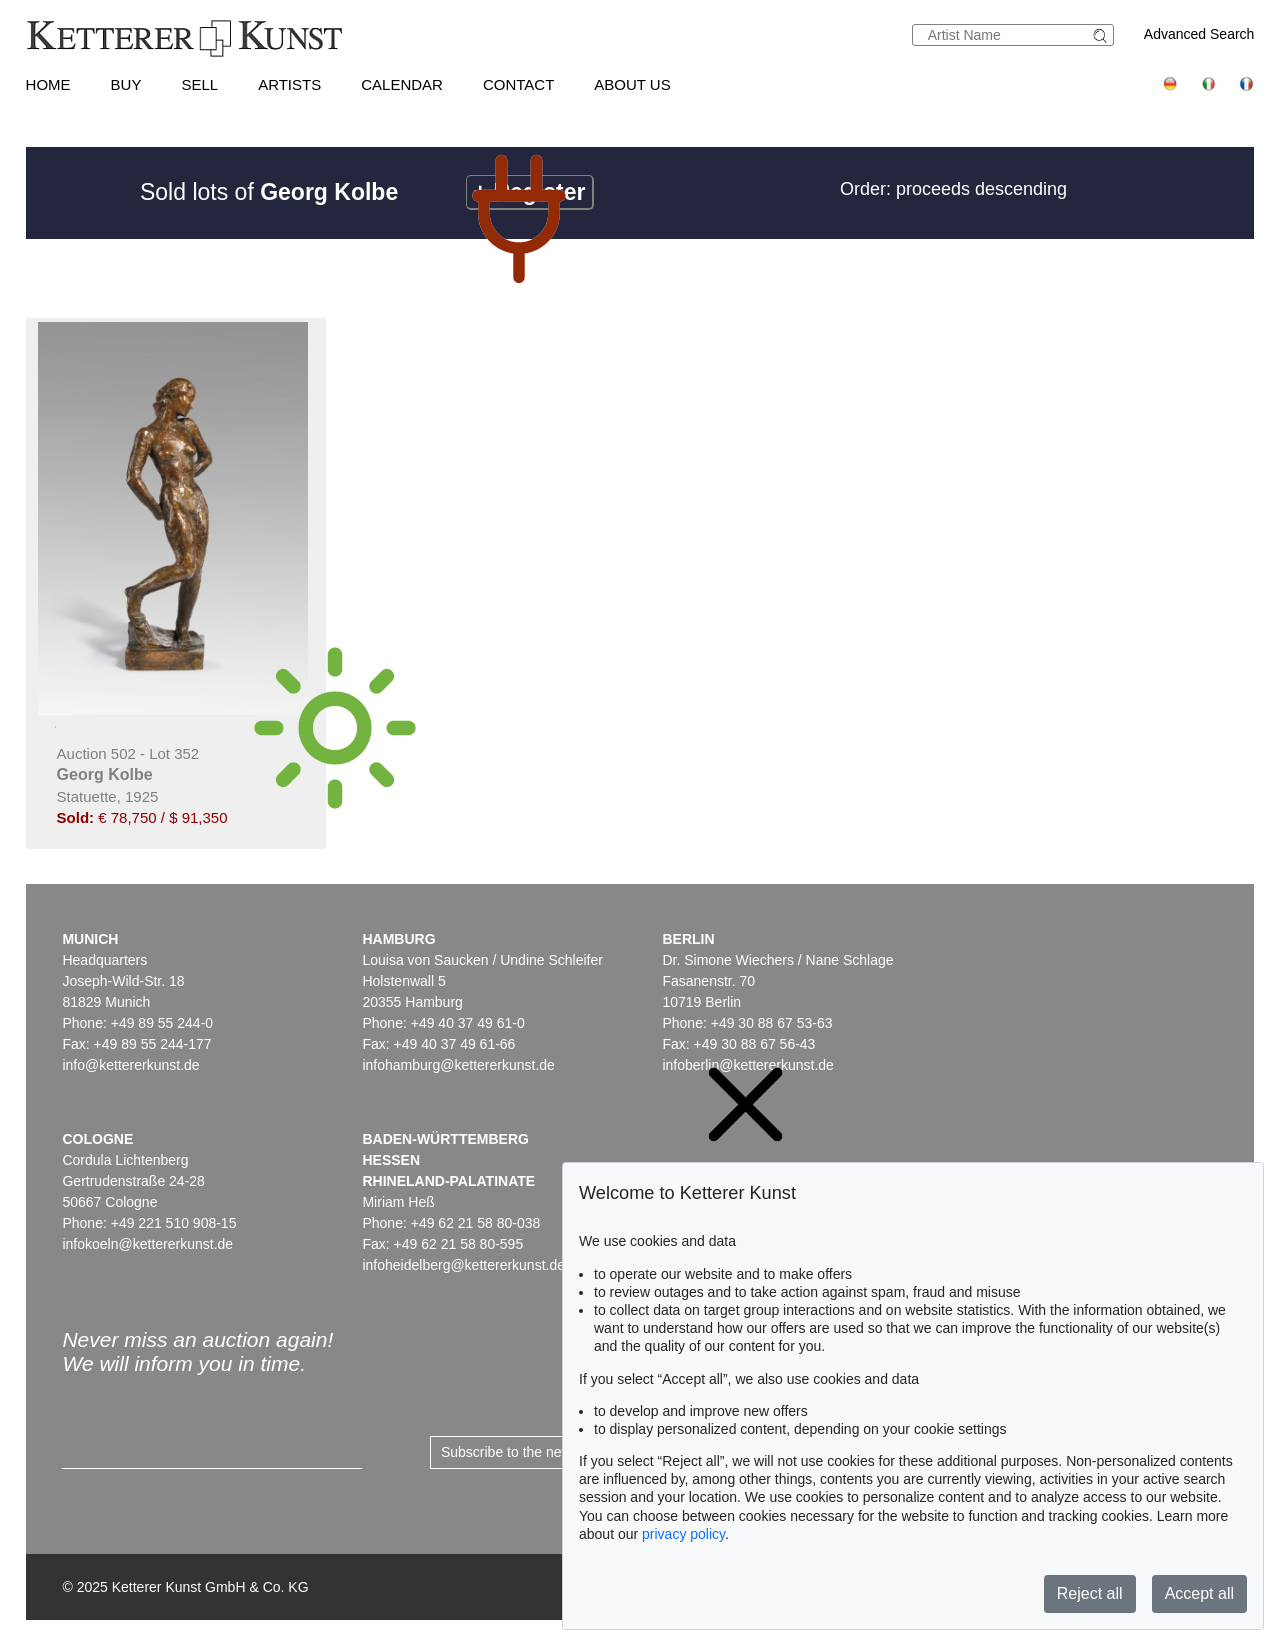 This screenshot has width=1280, height=1646. I want to click on close the current window or dialog, so click(745, 1104).